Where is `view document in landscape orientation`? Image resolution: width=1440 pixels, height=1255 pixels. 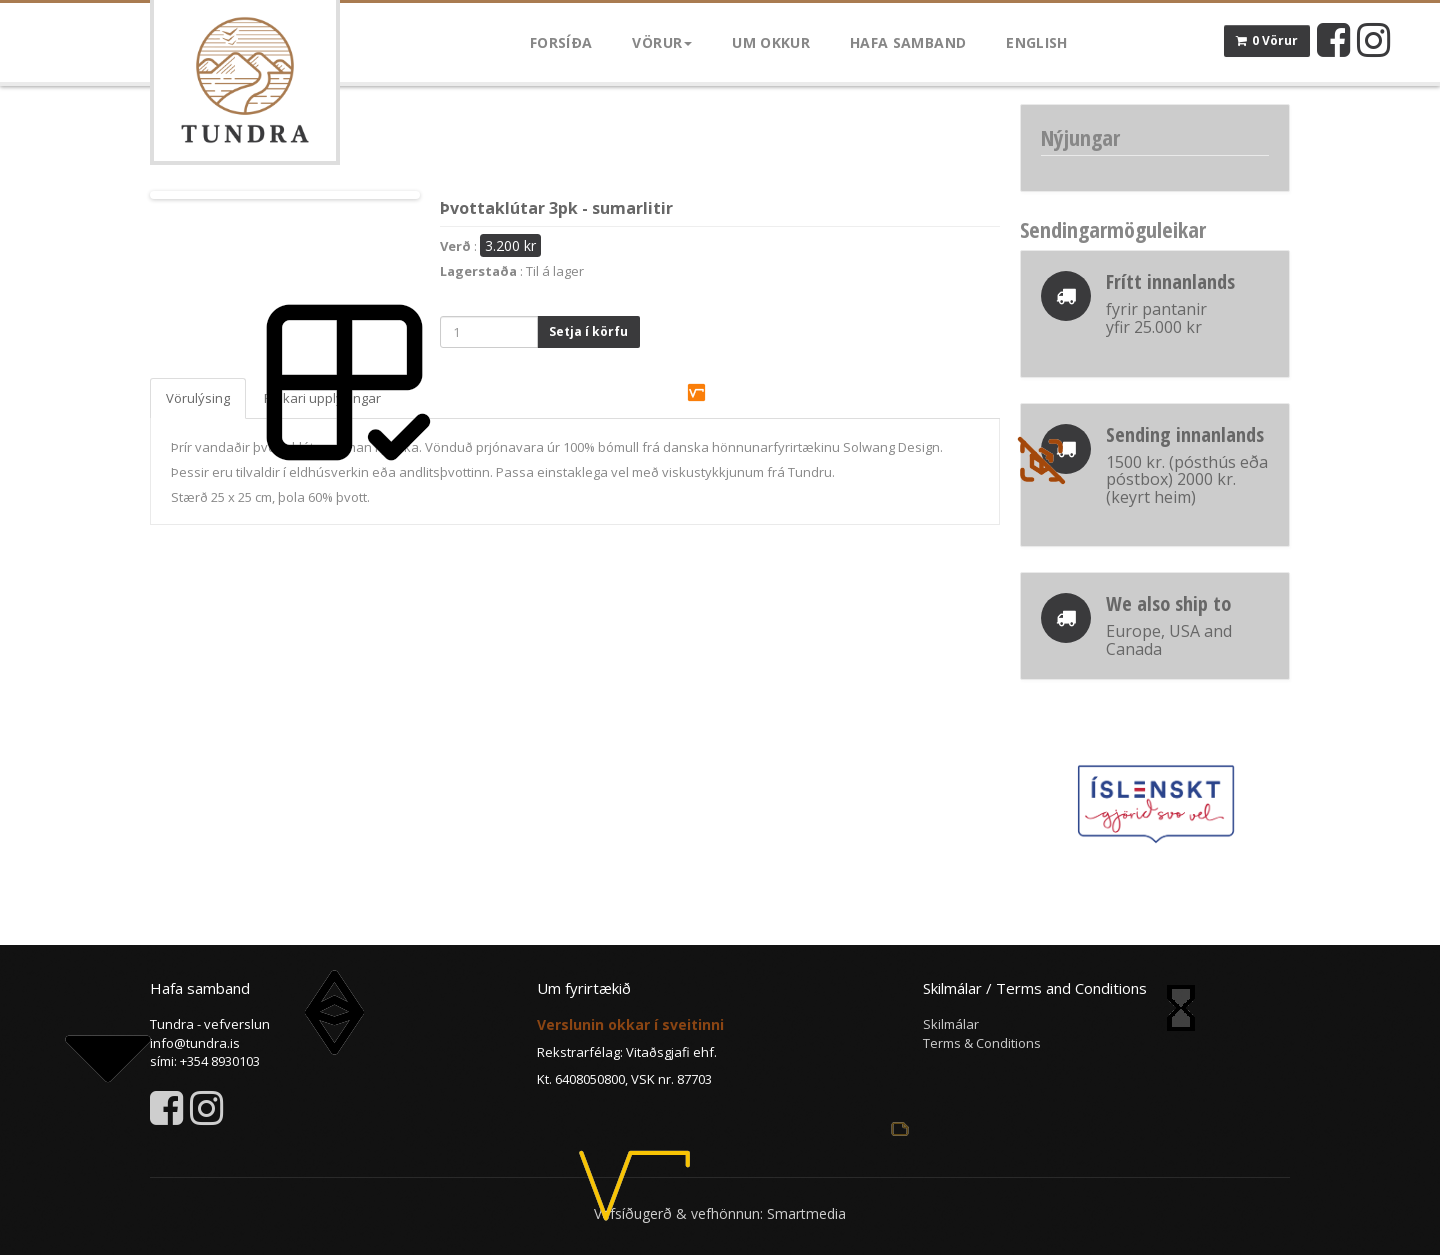
view document in landscape orientation is located at coordinates (900, 1129).